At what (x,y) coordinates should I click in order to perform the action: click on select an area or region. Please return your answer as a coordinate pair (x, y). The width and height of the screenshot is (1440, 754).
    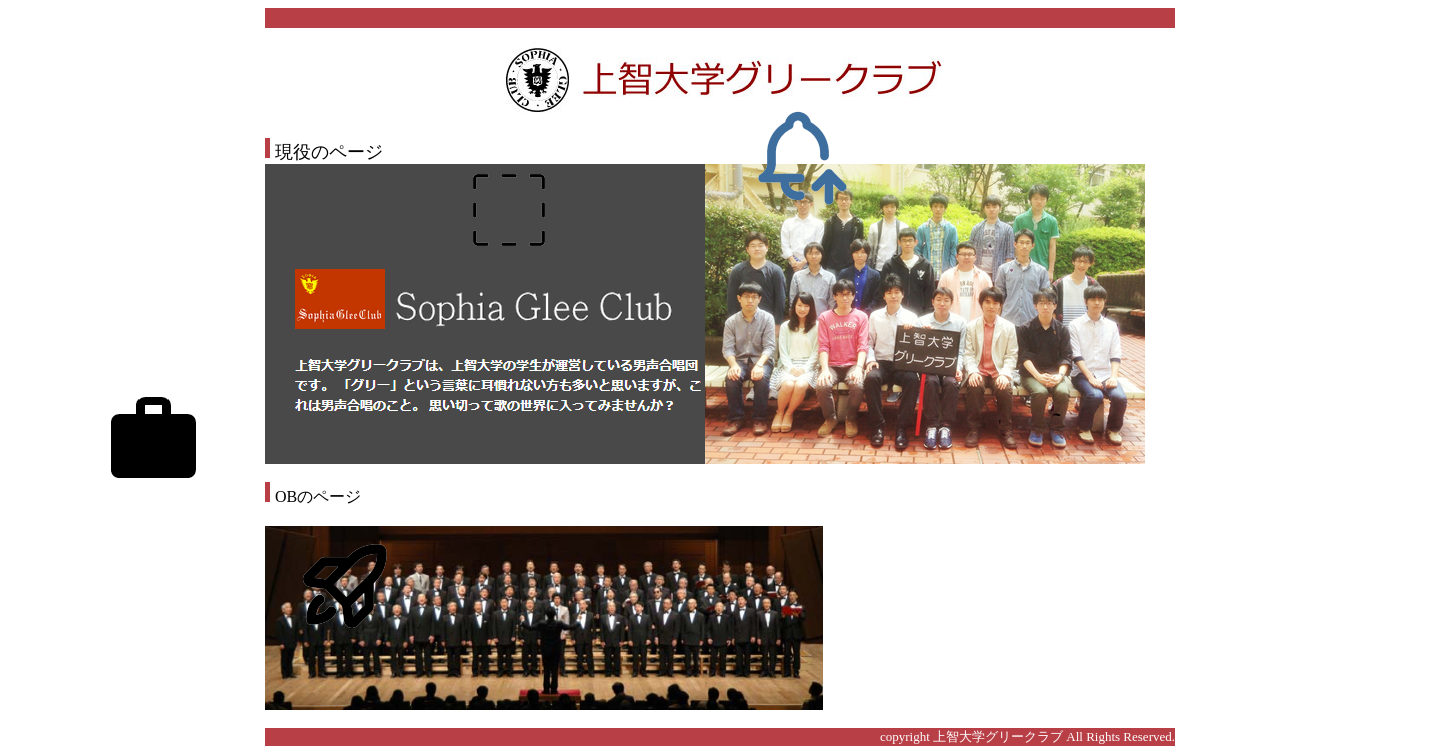
    Looking at the image, I should click on (509, 210).